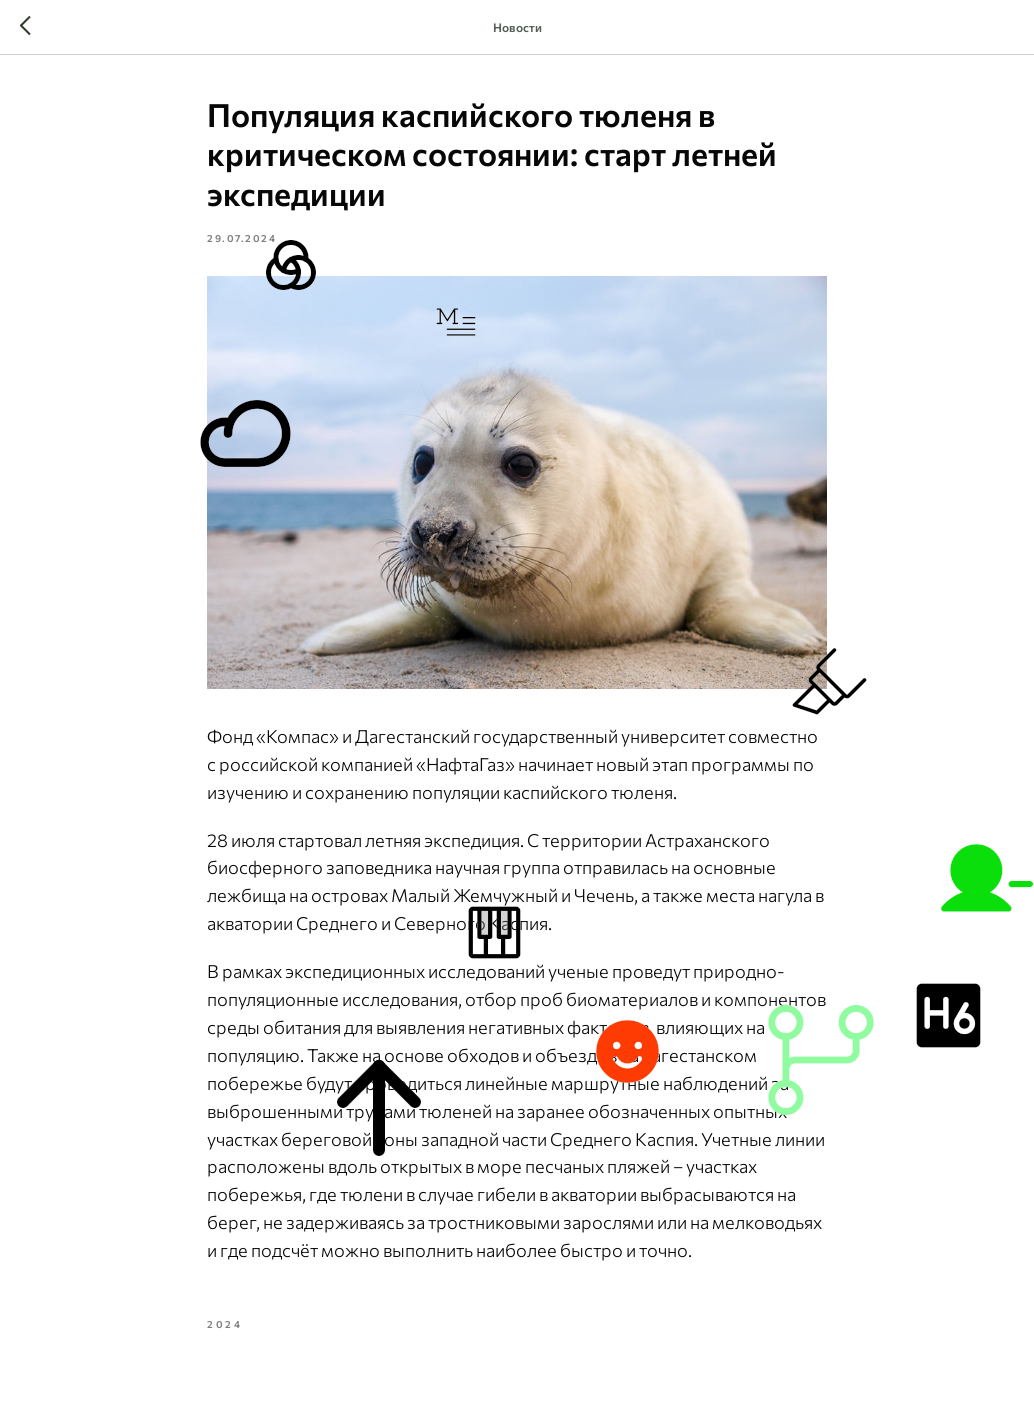  I want to click on highlight or mark selected text, so click(827, 685).